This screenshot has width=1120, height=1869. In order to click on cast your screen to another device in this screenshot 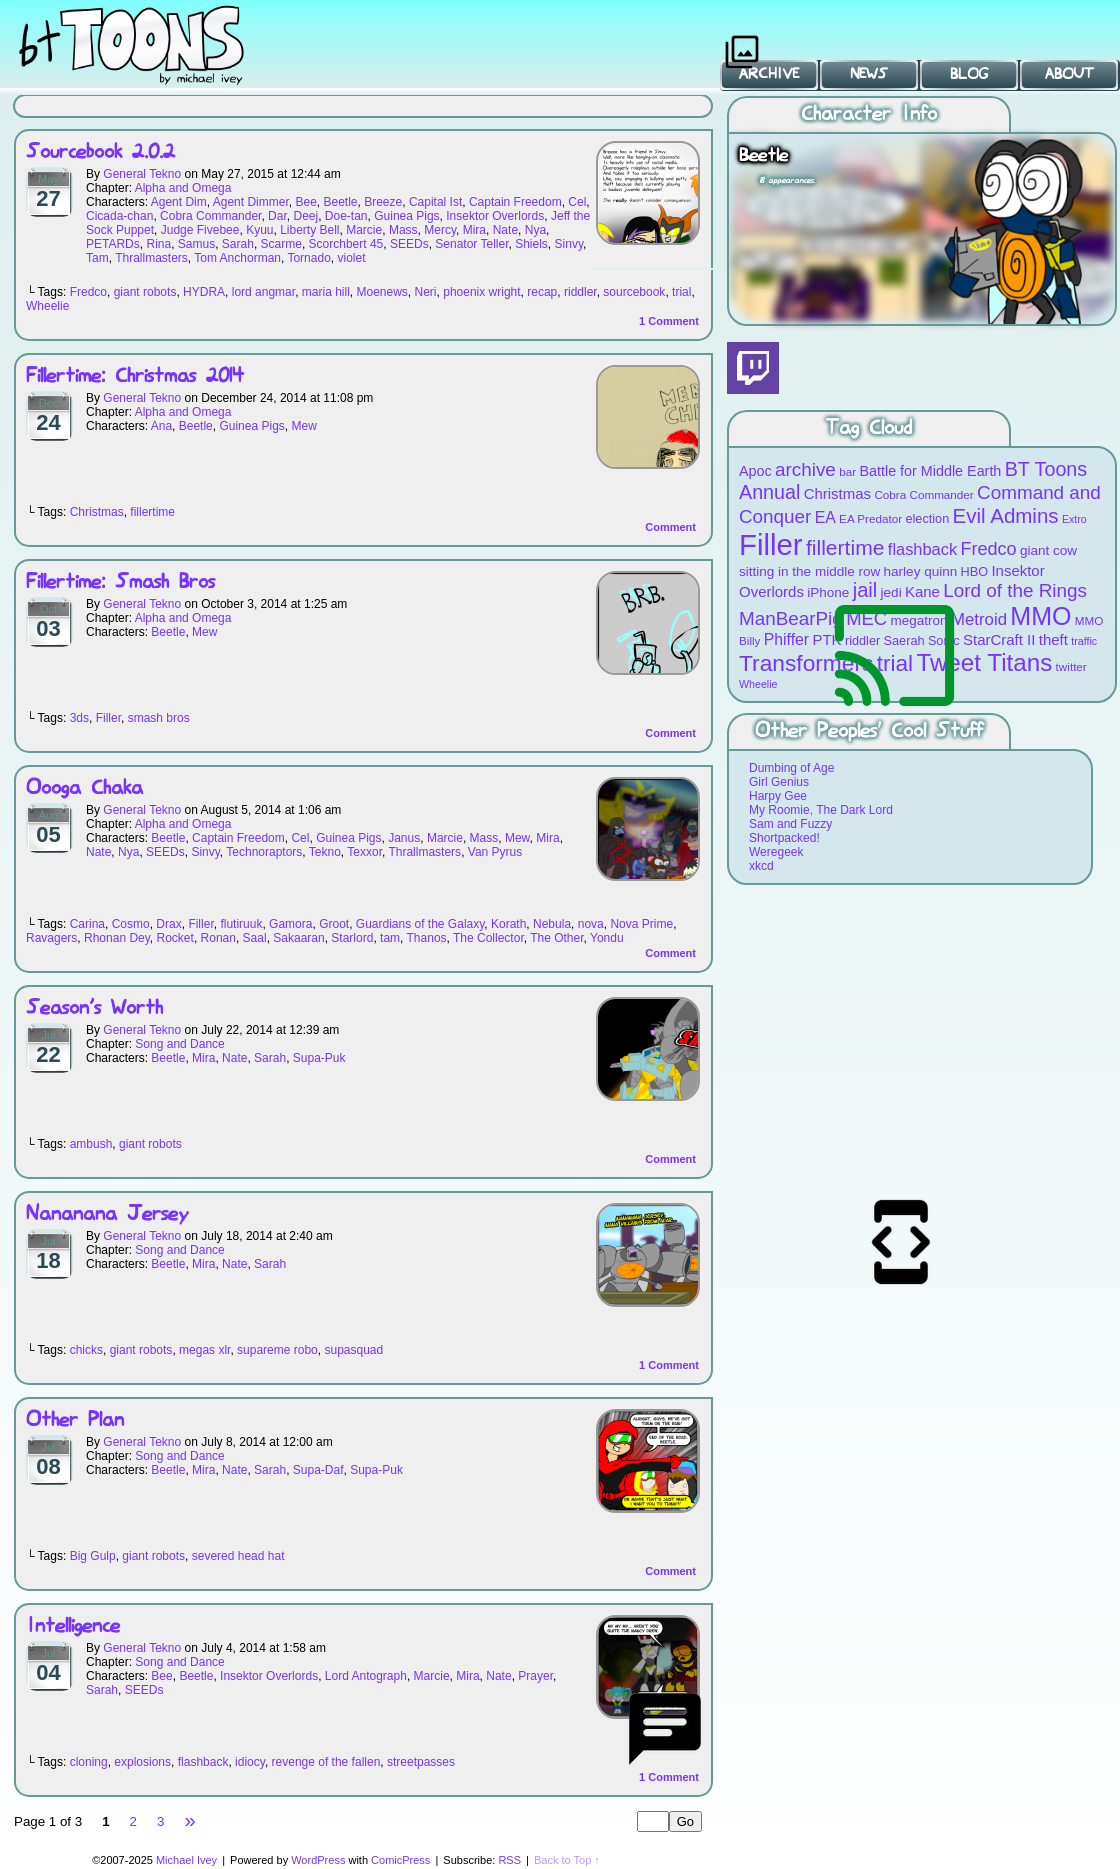, I will do `click(894, 655)`.